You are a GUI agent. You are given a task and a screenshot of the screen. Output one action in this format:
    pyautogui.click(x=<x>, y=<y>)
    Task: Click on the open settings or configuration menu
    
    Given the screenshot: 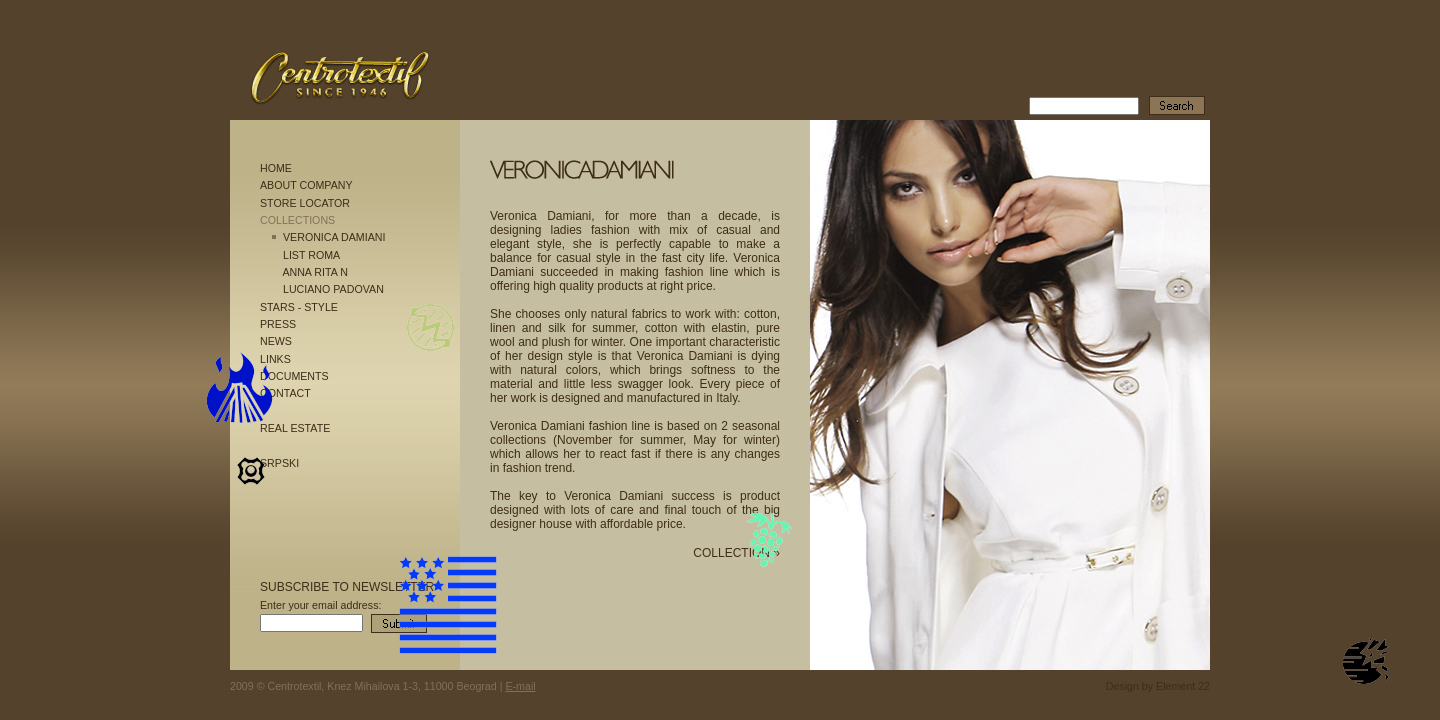 What is the action you would take?
    pyautogui.click(x=251, y=471)
    